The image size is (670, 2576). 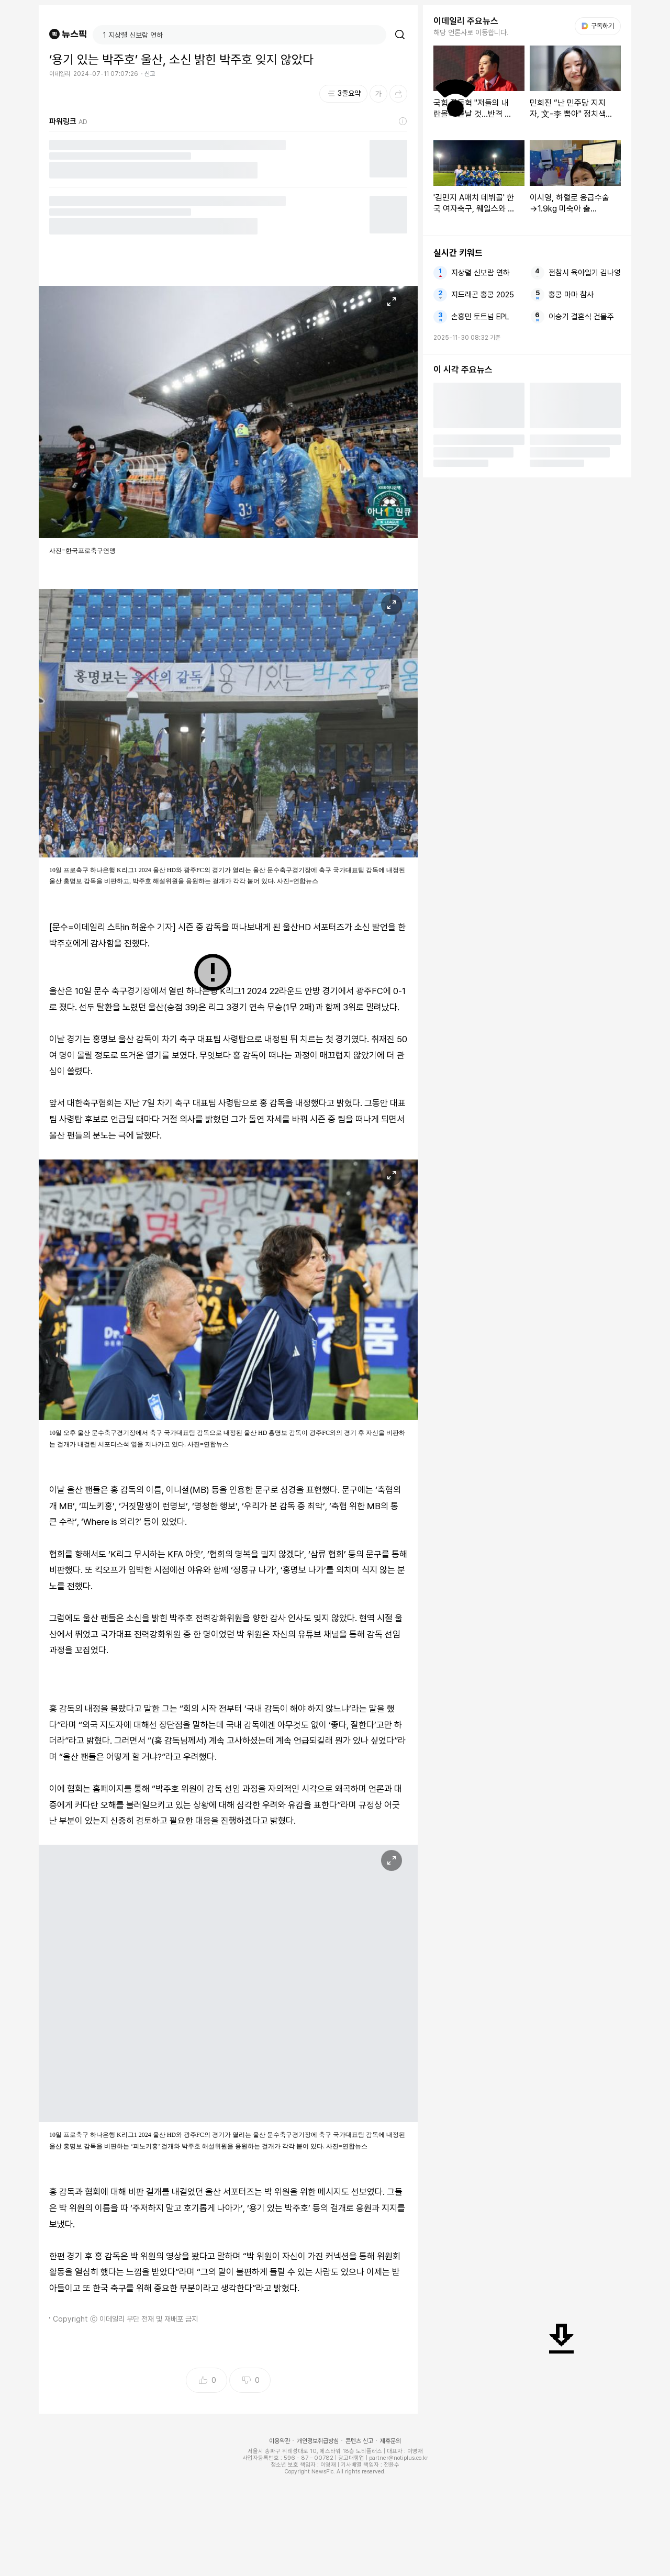 What do you see at coordinates (213, 972) in the screenshot?
I see `indicates an error or problem has occurred` at bounding box center [213, 972].